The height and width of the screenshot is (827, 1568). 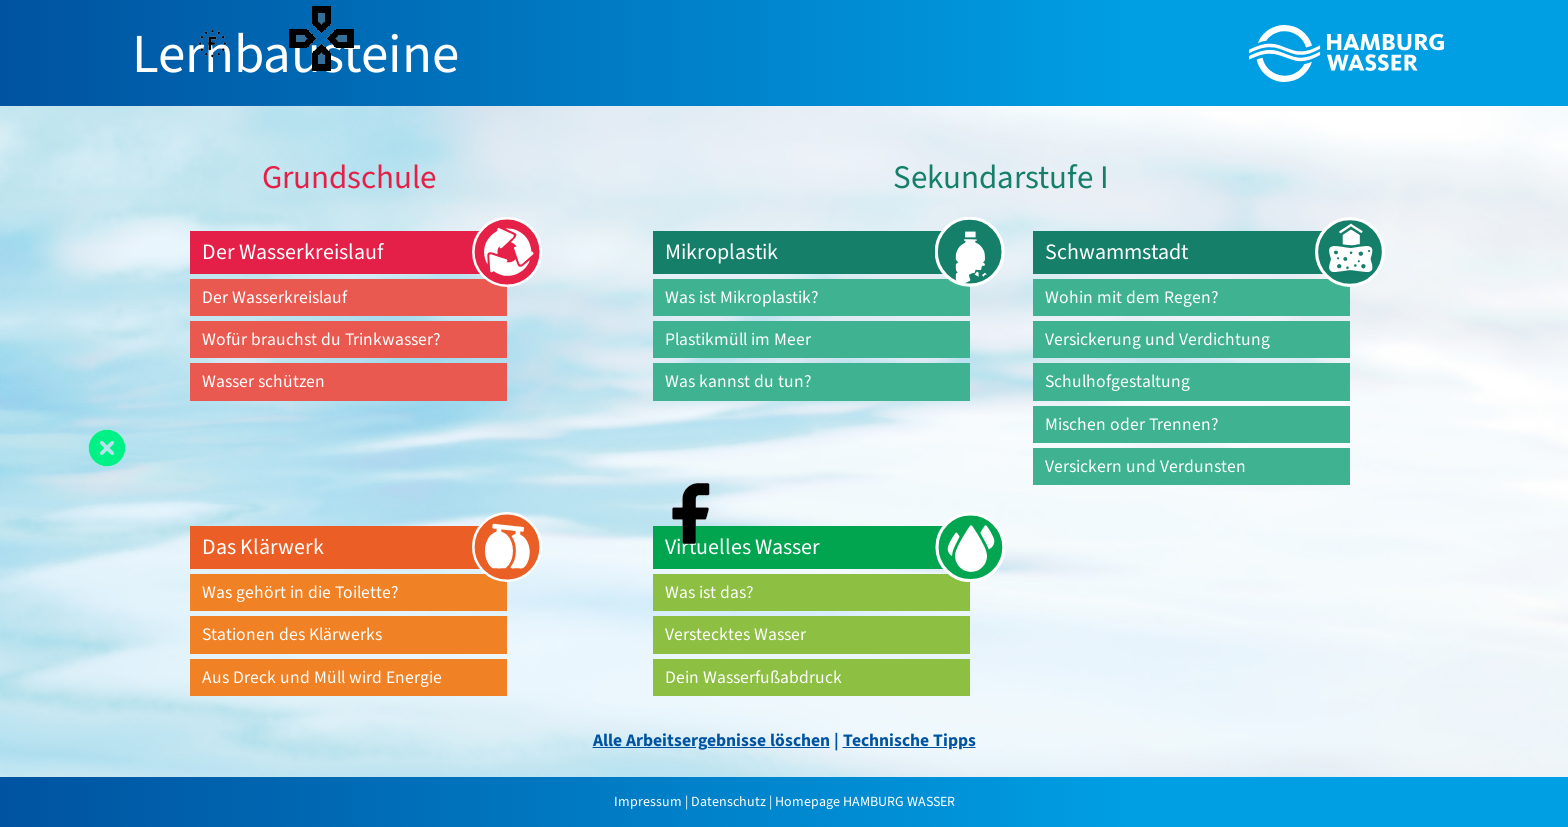 I want to click on indicates a draft or pending Facebook connection, so click(x=212, y=43).